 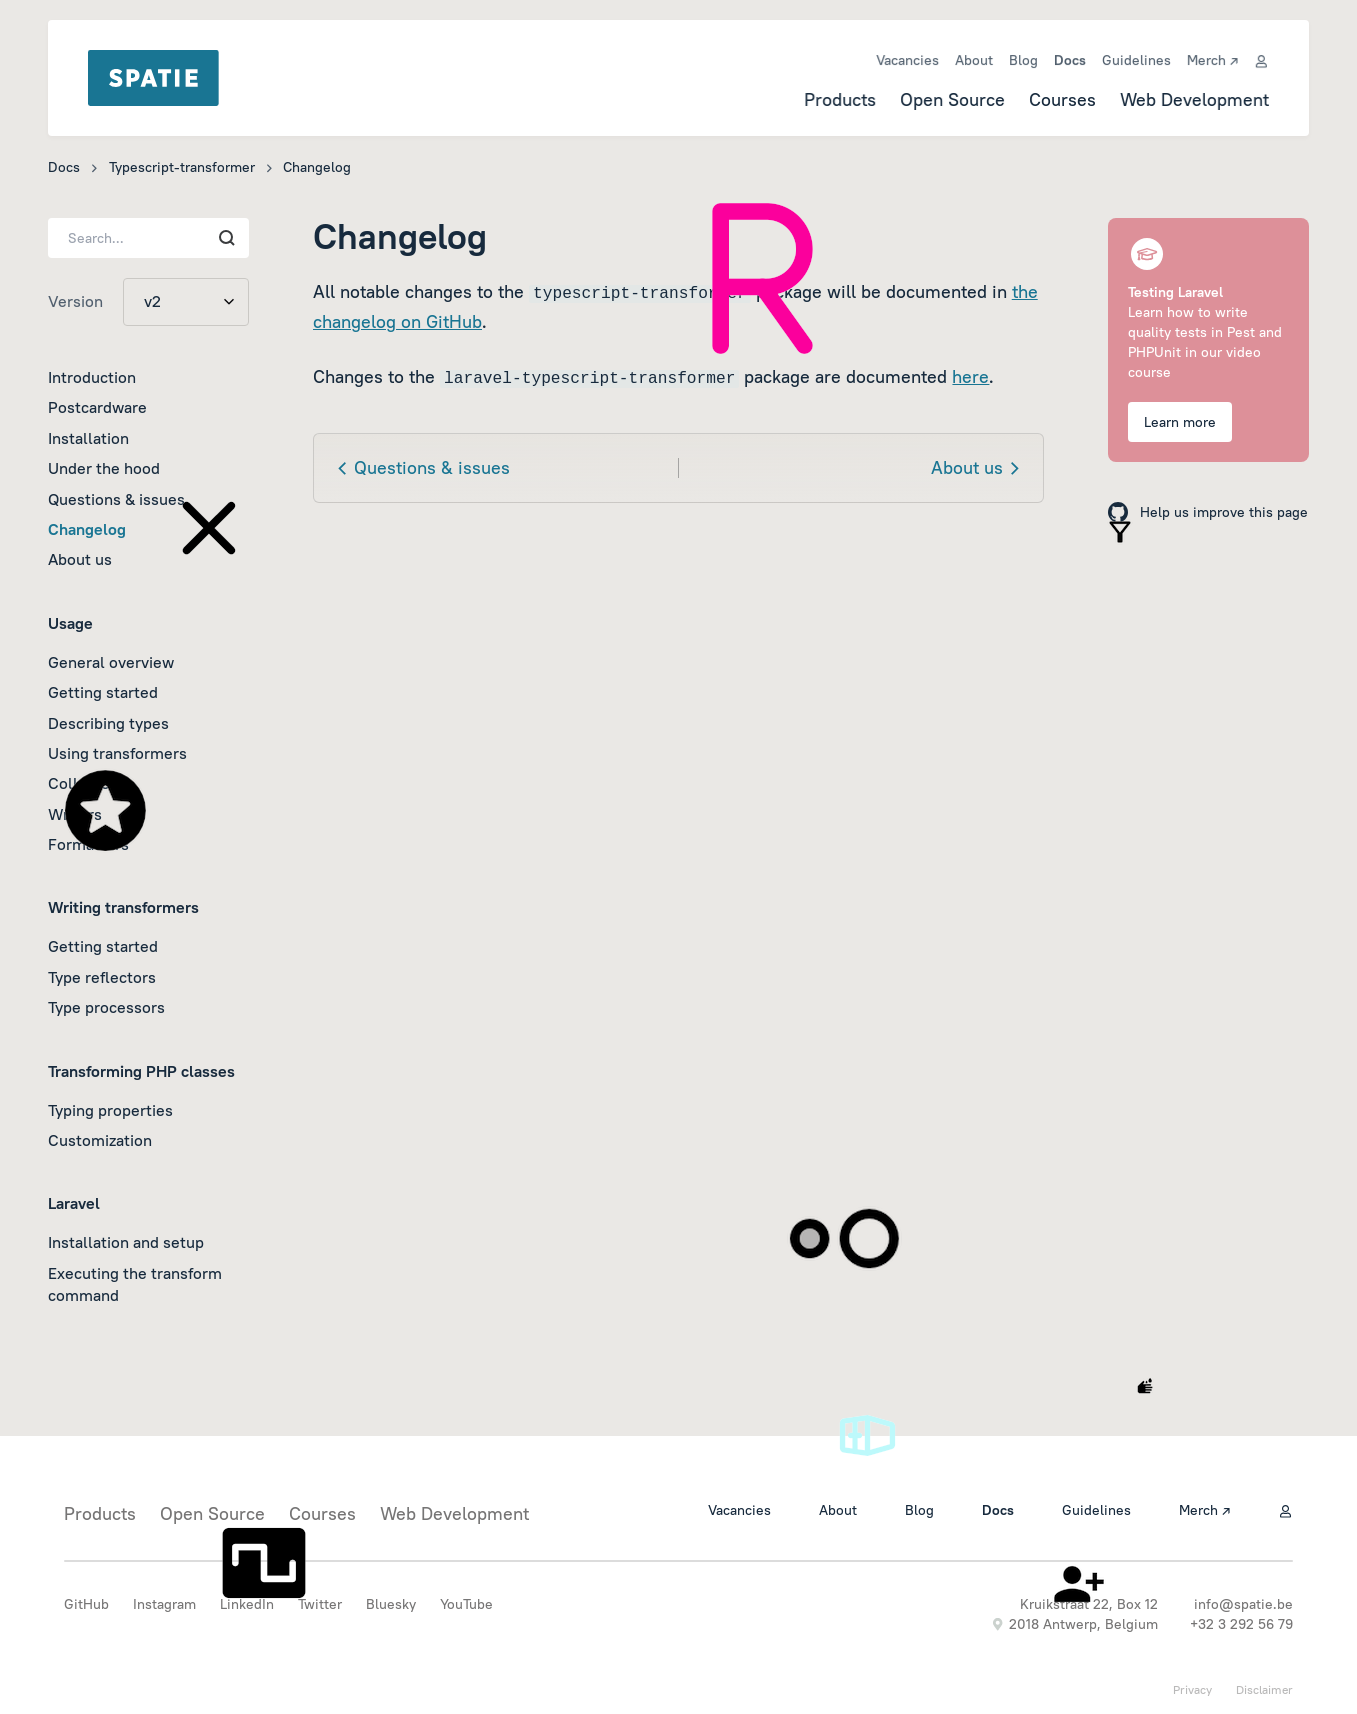 What do you see at coordinates (1145, 1385) in the screenshot?
I see `wash your hands reminder` at bounding box center [1145, 1385].